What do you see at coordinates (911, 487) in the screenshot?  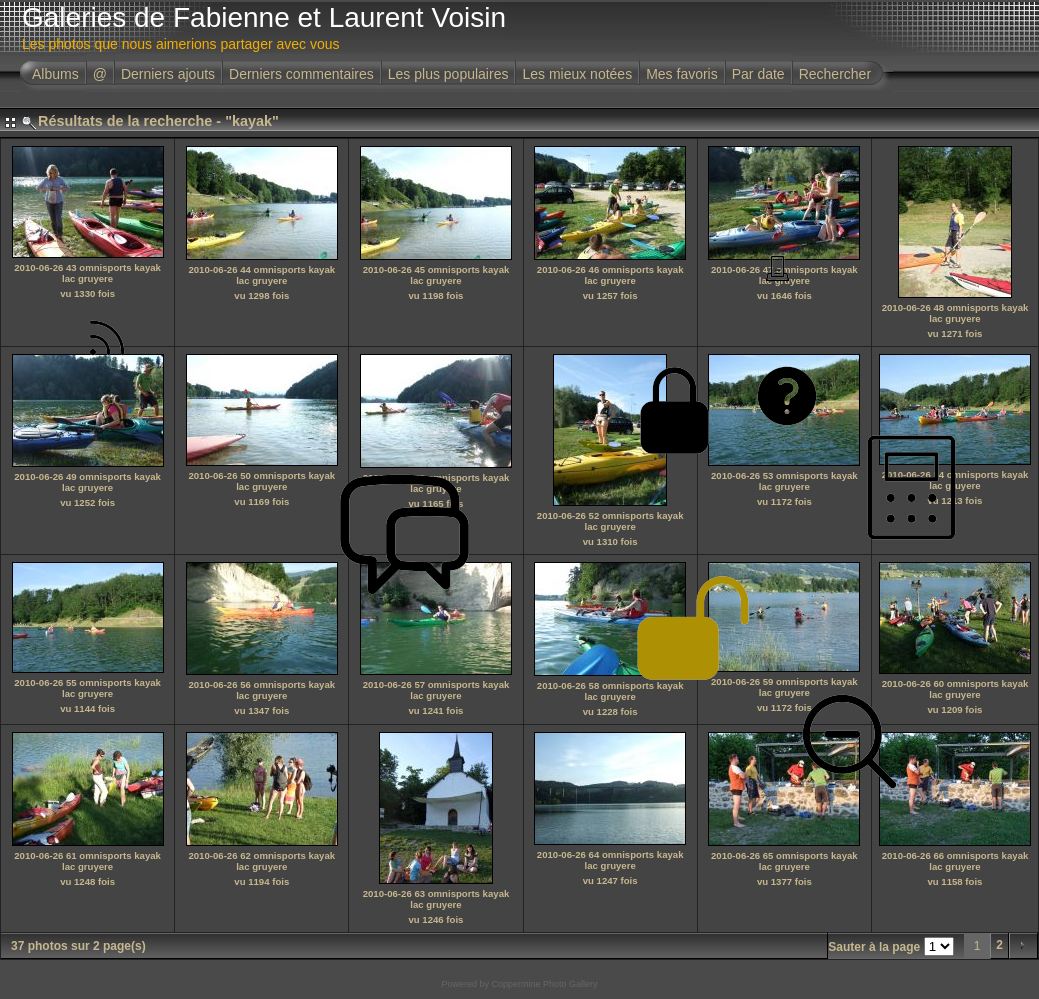 I see `open the calculator app` at bounding box center [911, 487].